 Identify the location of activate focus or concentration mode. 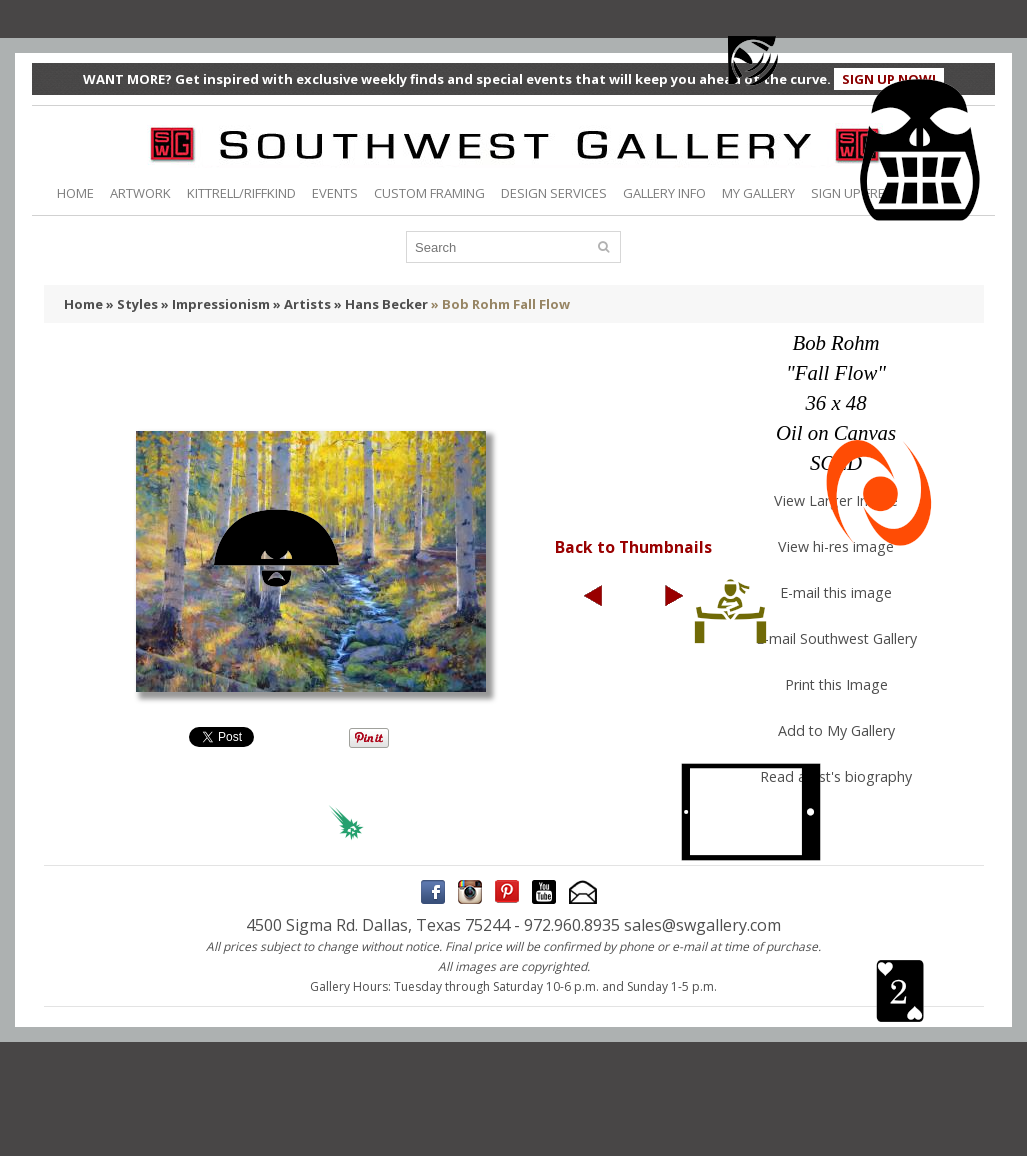
(878, 494).